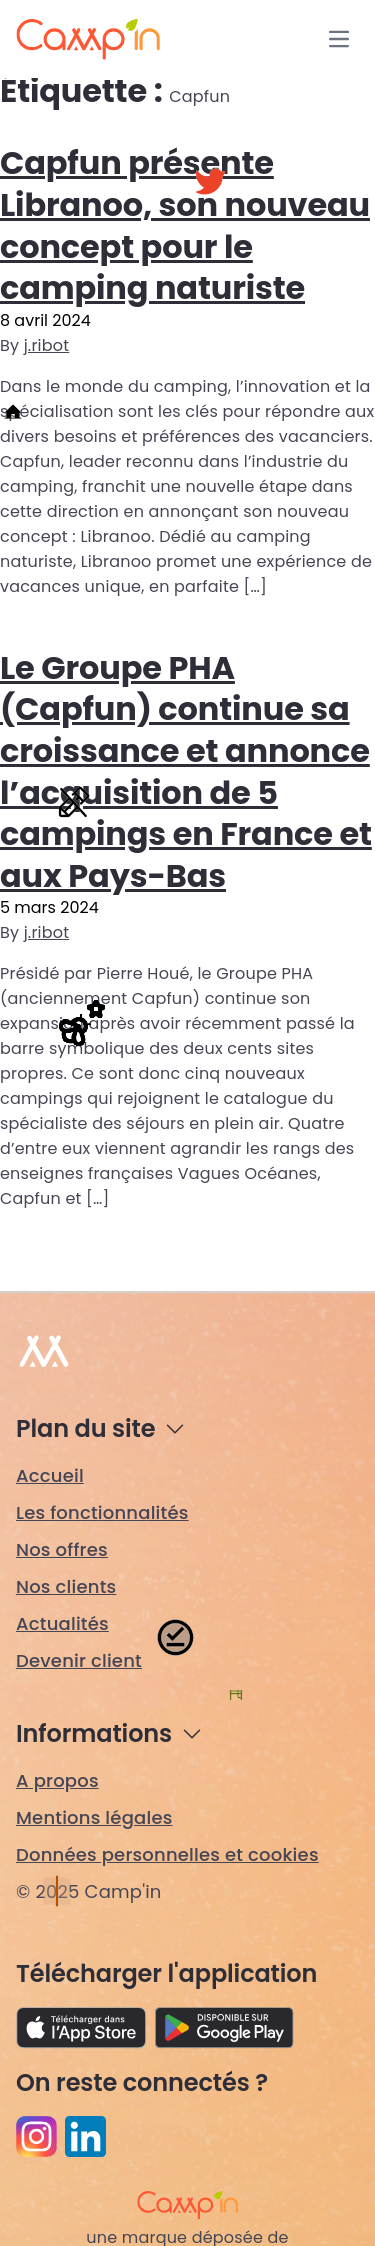 The width and height of the screenshot is (375, 2246). What do you see at coordinates (73, 802) in the screenshot?
I see `editing is disabled or unavailable` at bounding box center [73, 802].